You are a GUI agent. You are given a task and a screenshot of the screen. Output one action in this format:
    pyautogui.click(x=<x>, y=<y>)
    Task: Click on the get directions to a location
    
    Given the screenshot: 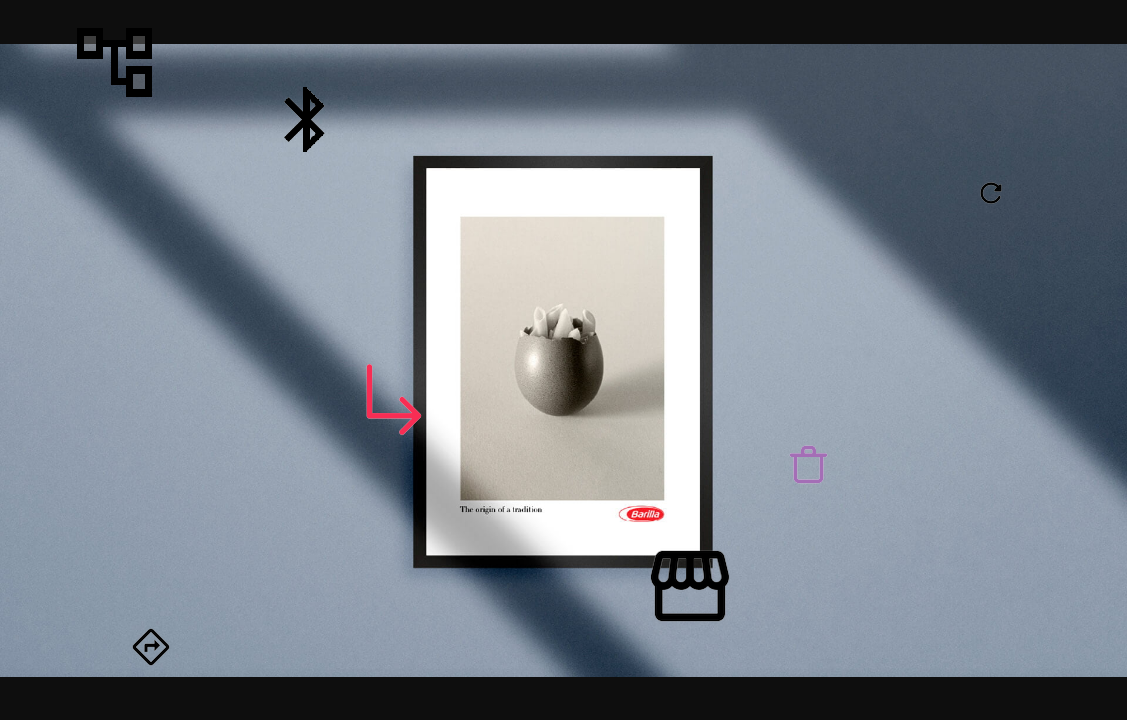 What is the action you would take?
    pyautogui.click(x=151, y=647)
    